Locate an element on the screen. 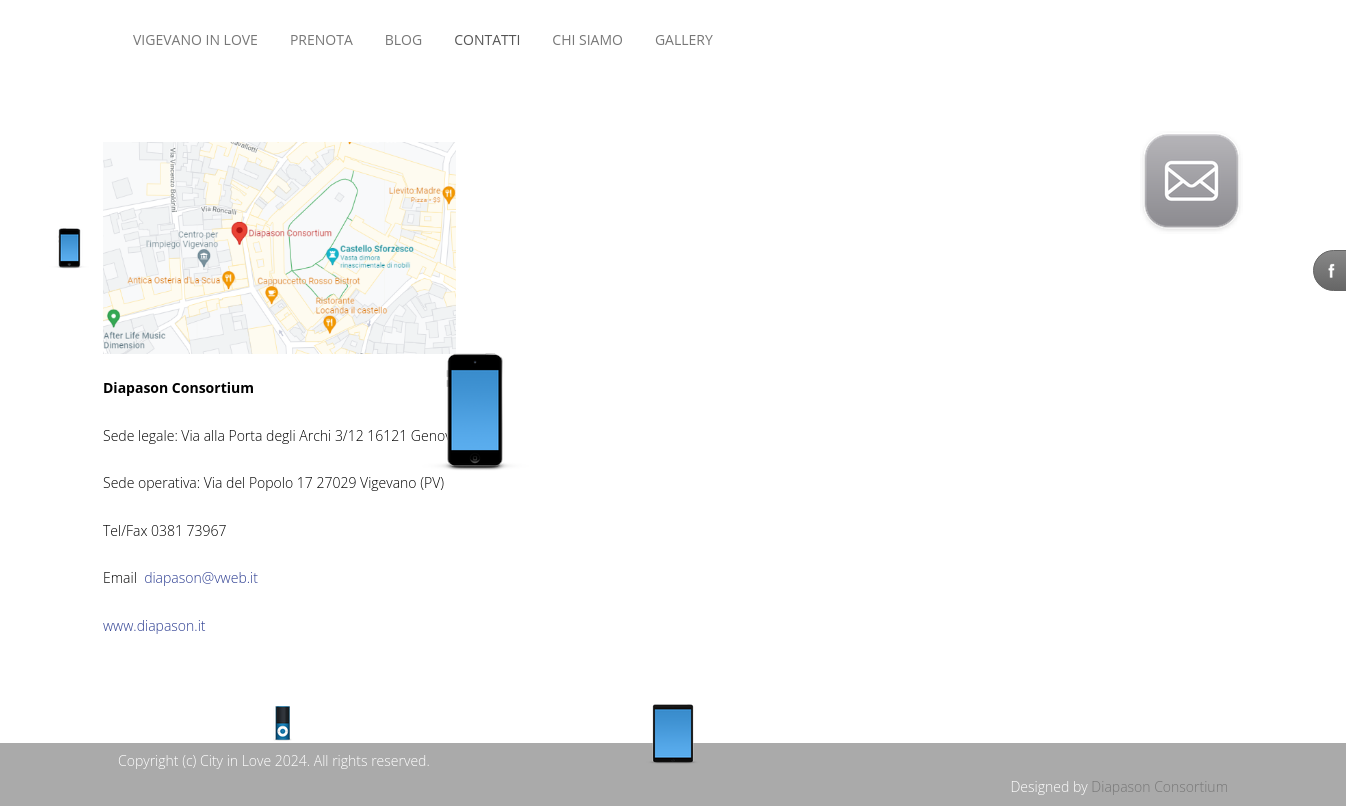  manage connected iPod Touch device is located at coordinates (475, 412).